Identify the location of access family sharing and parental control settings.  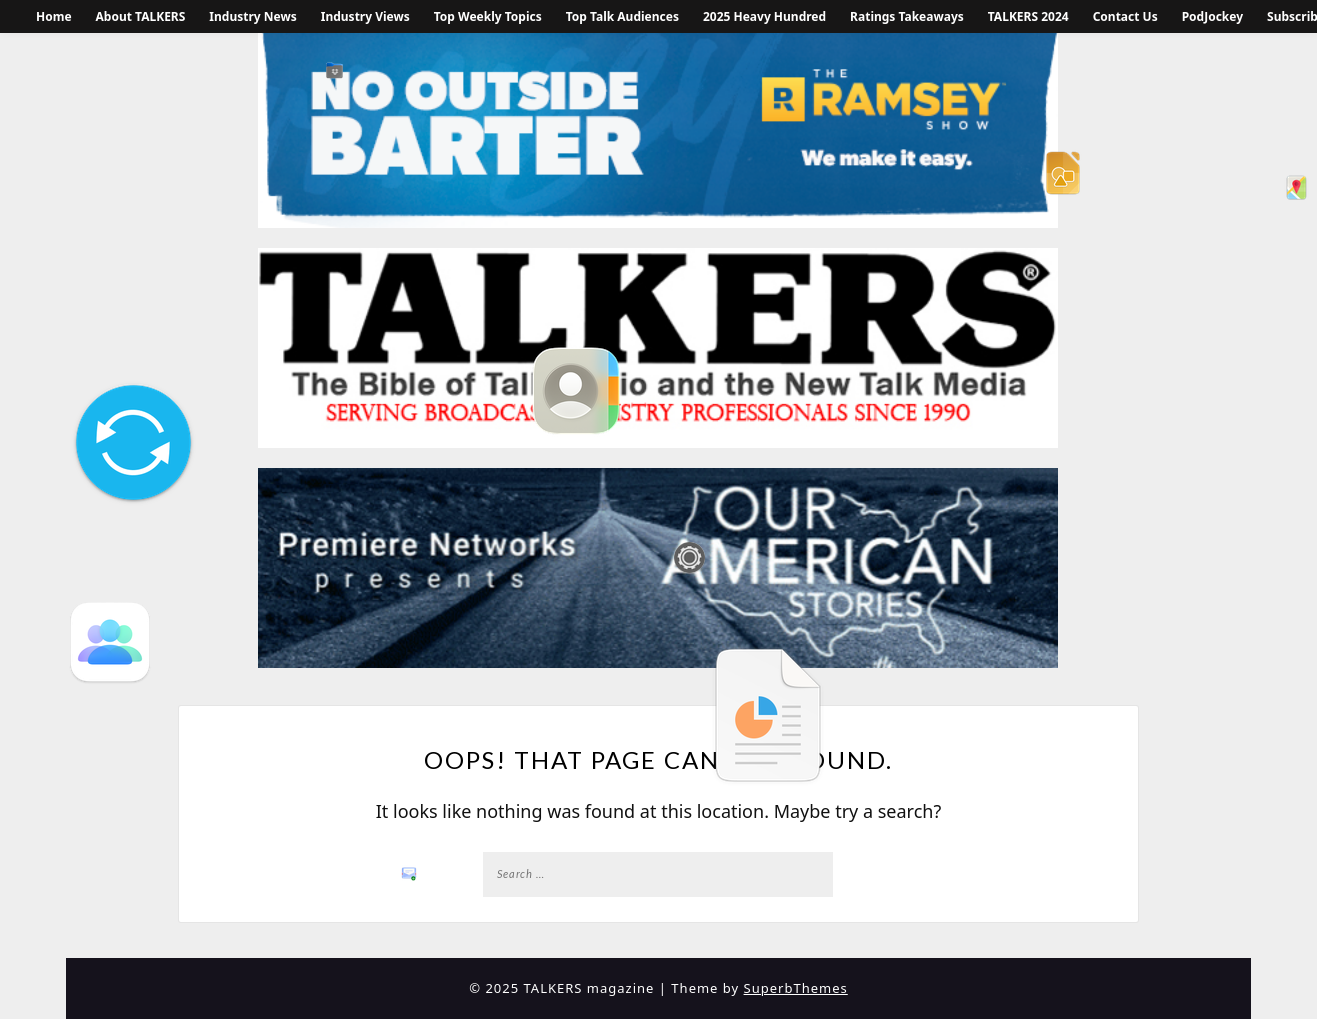
(110, 642).